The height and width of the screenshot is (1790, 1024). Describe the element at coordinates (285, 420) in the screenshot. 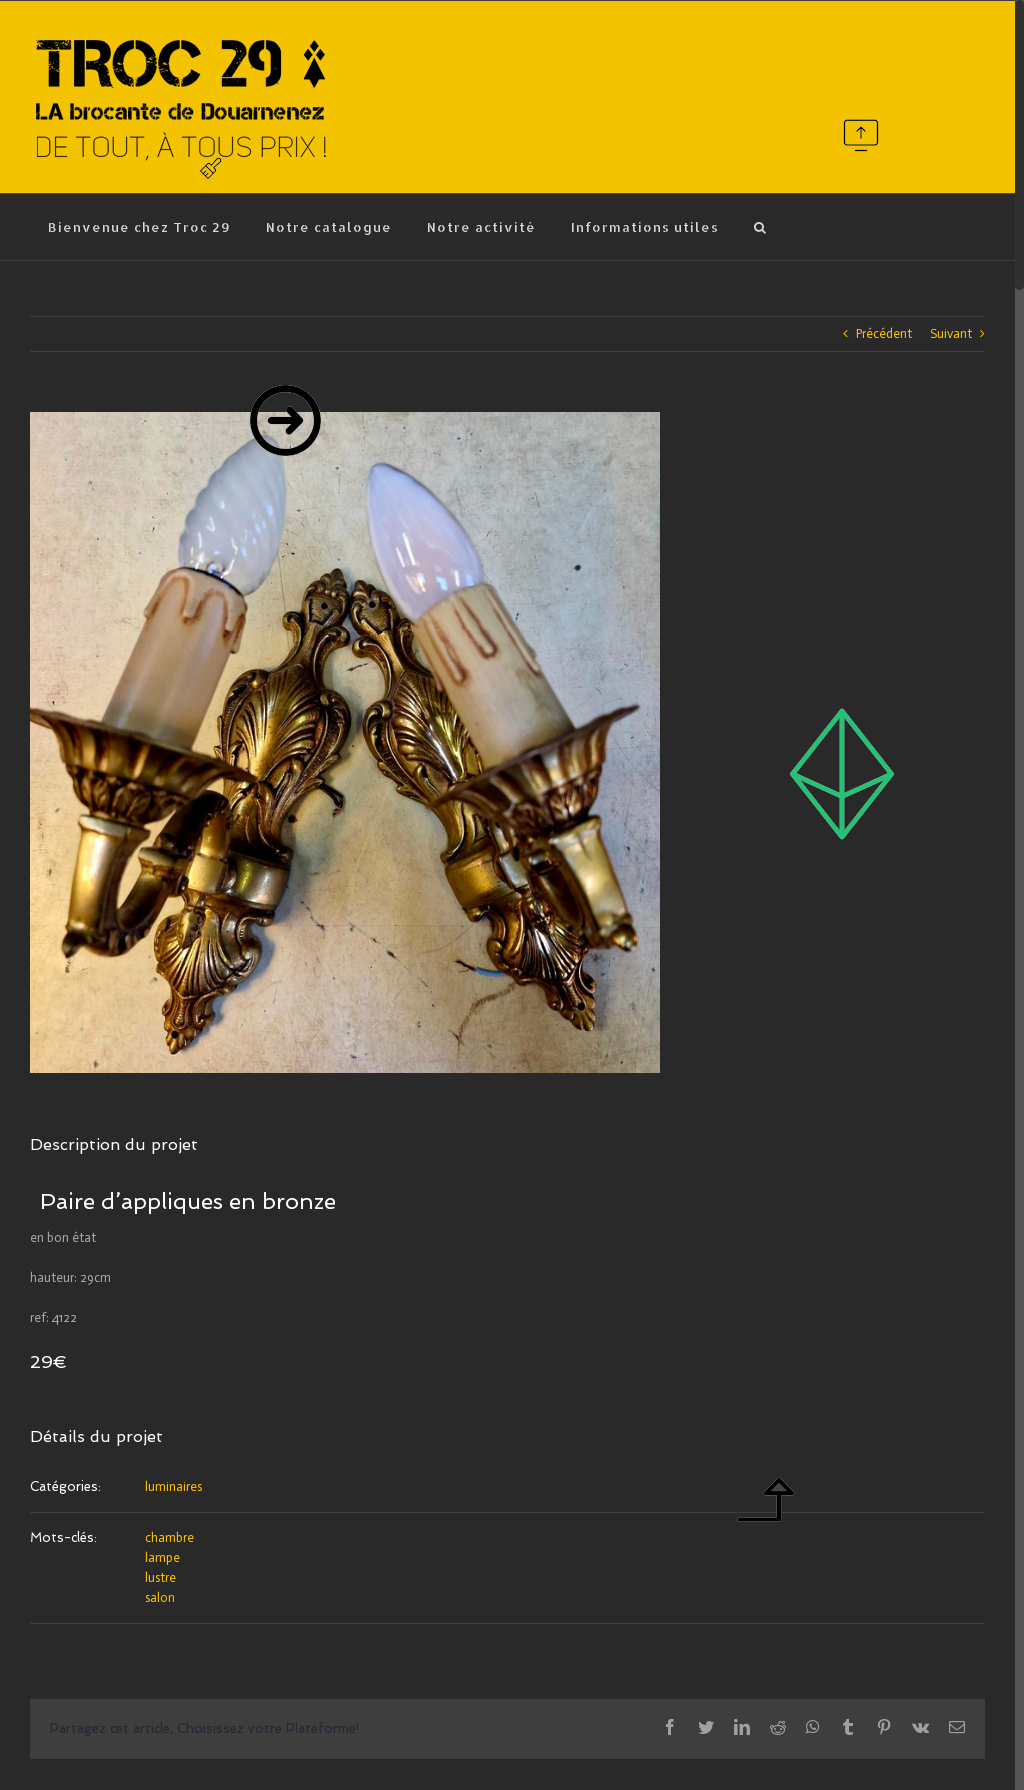

I see `proceed to the next step` at that location.